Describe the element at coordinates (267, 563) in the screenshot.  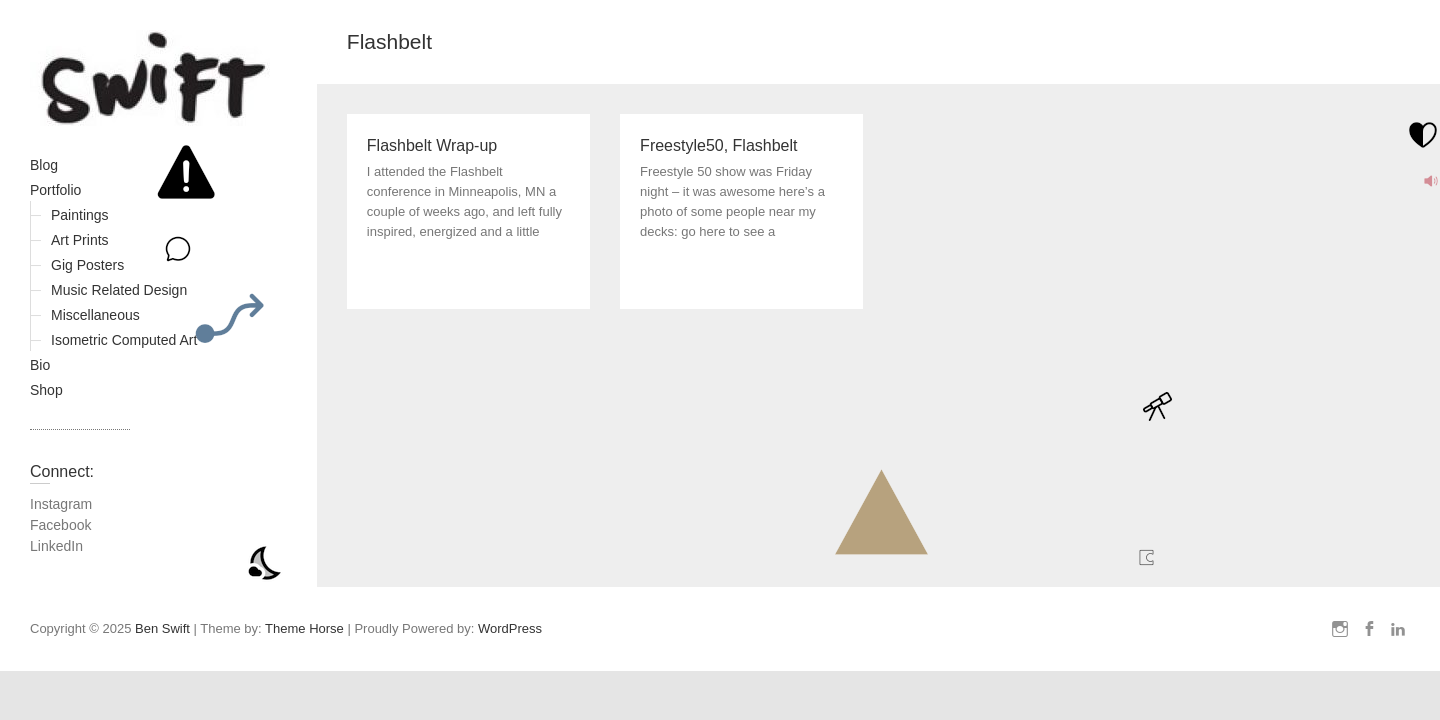
I see `toggle dark mode or night theme` at that location.